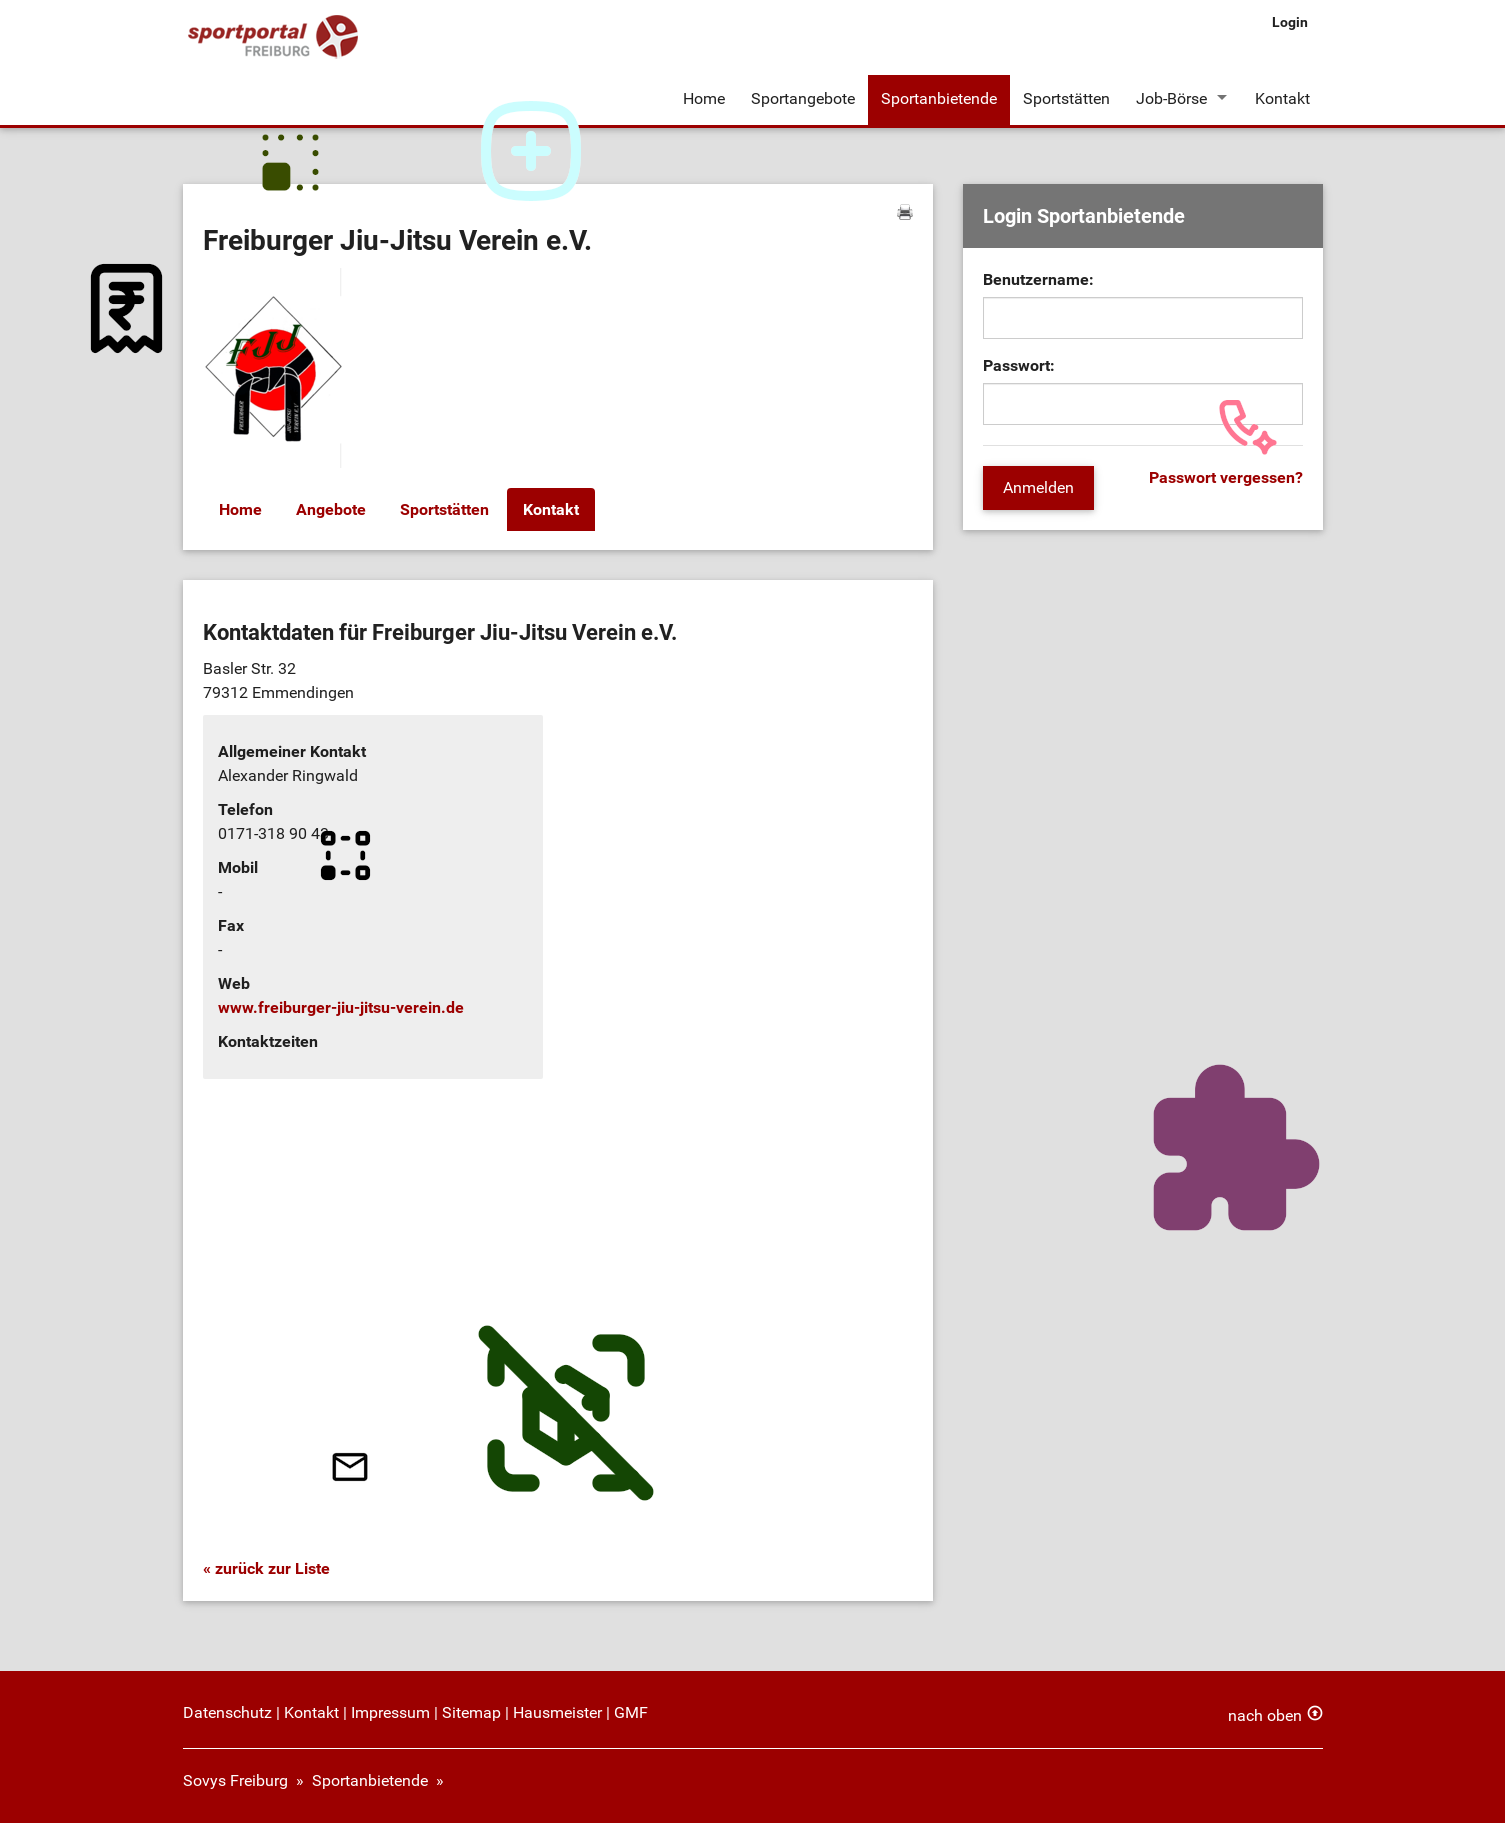 Image resolution: width=1505 pixels, height=1823 pixels. What do you see at coordinates (345, 855) in the screenshot?
I see `set transform anchor to bottom-left corner` at bounding box center [345, 855].